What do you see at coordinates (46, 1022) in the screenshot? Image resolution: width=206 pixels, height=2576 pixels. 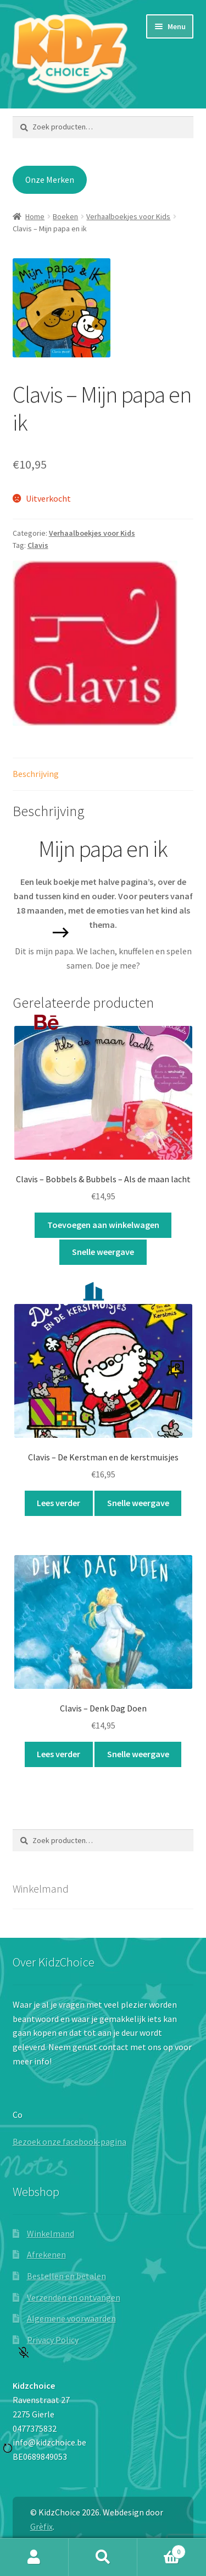 I see `visit behance portfolio` at bounding box center [46, 1022].